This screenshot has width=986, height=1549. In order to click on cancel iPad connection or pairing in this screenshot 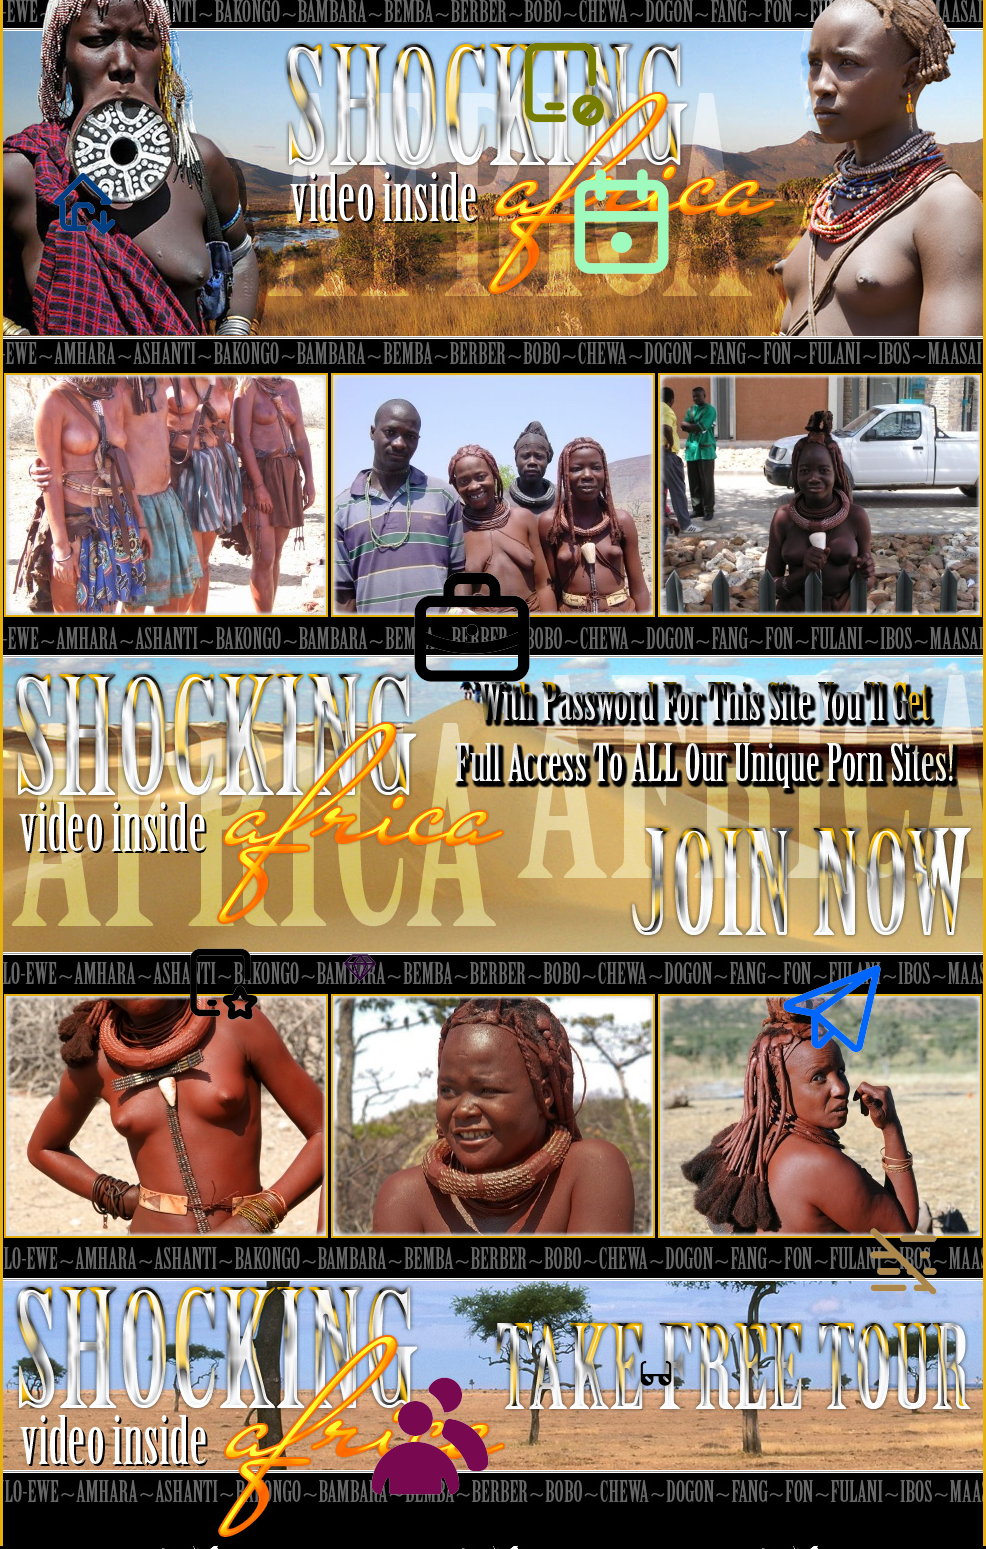, I will do `click(560, 82)`.